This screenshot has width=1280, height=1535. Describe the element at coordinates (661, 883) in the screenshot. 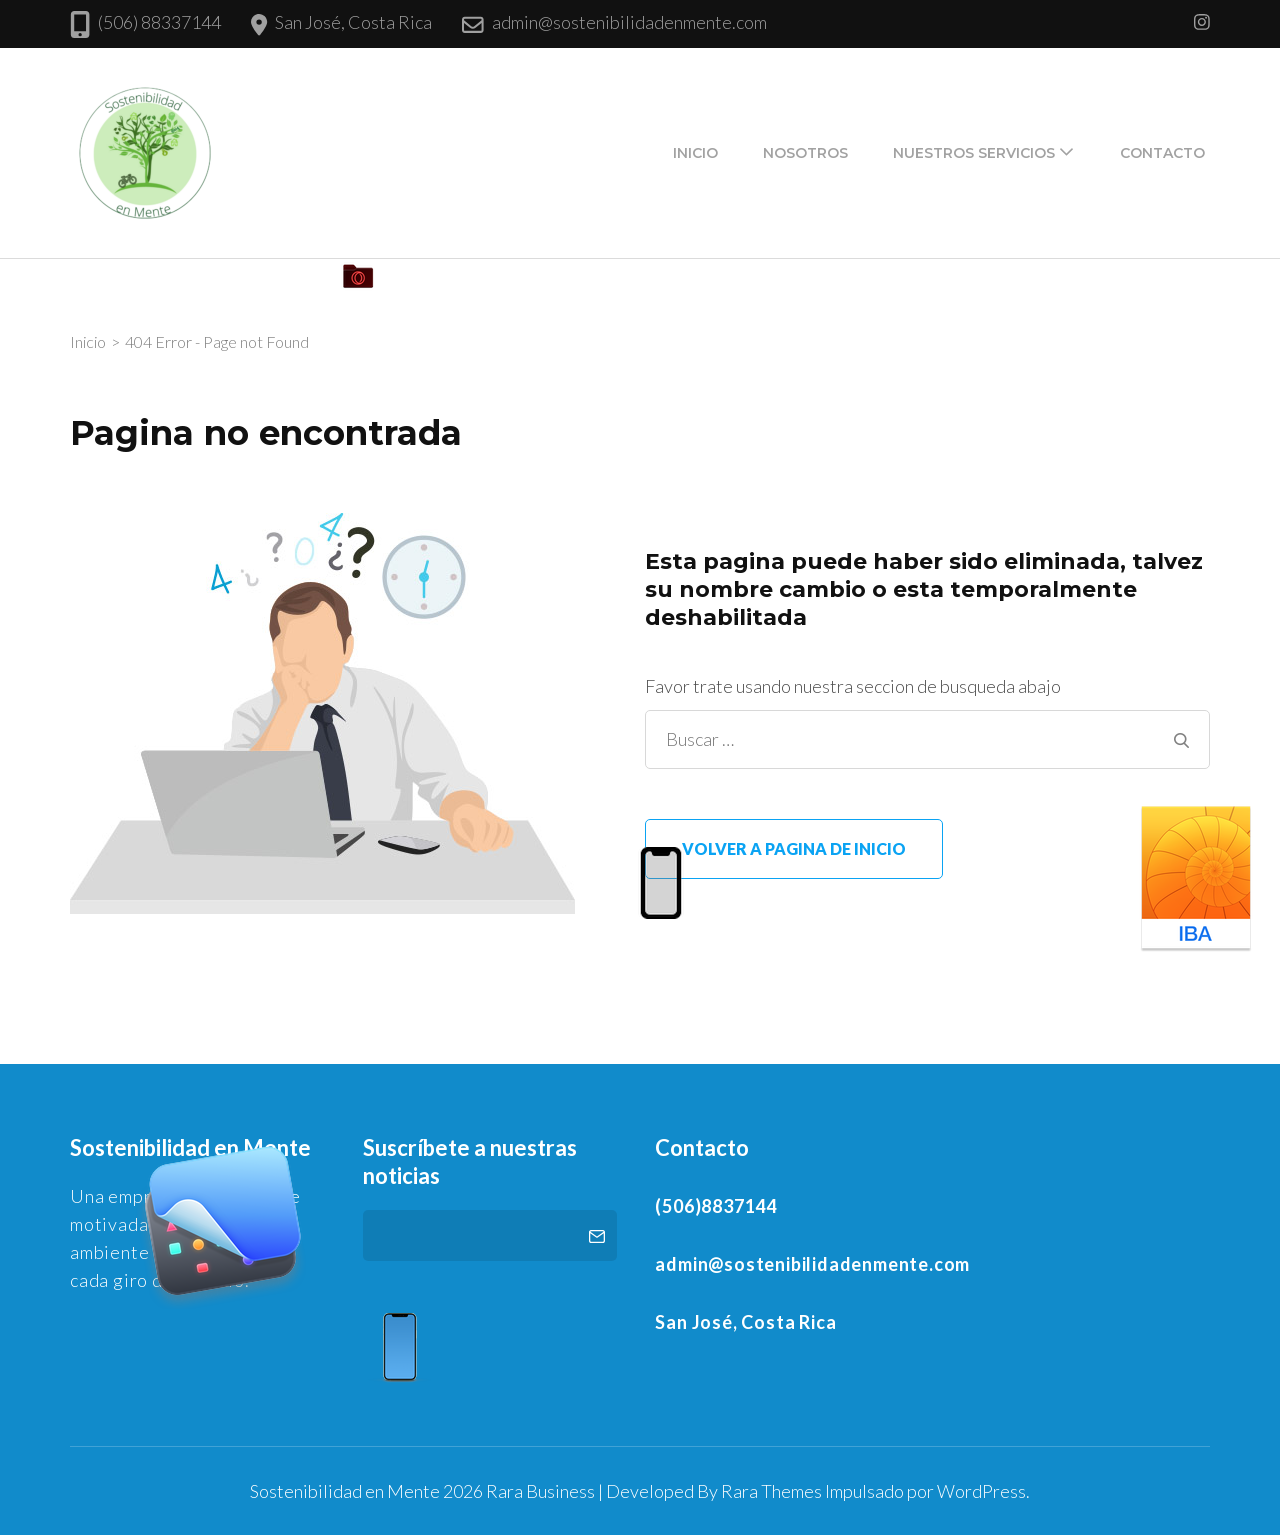

I see `iPhone with Face ID in device sidebar` at that location.